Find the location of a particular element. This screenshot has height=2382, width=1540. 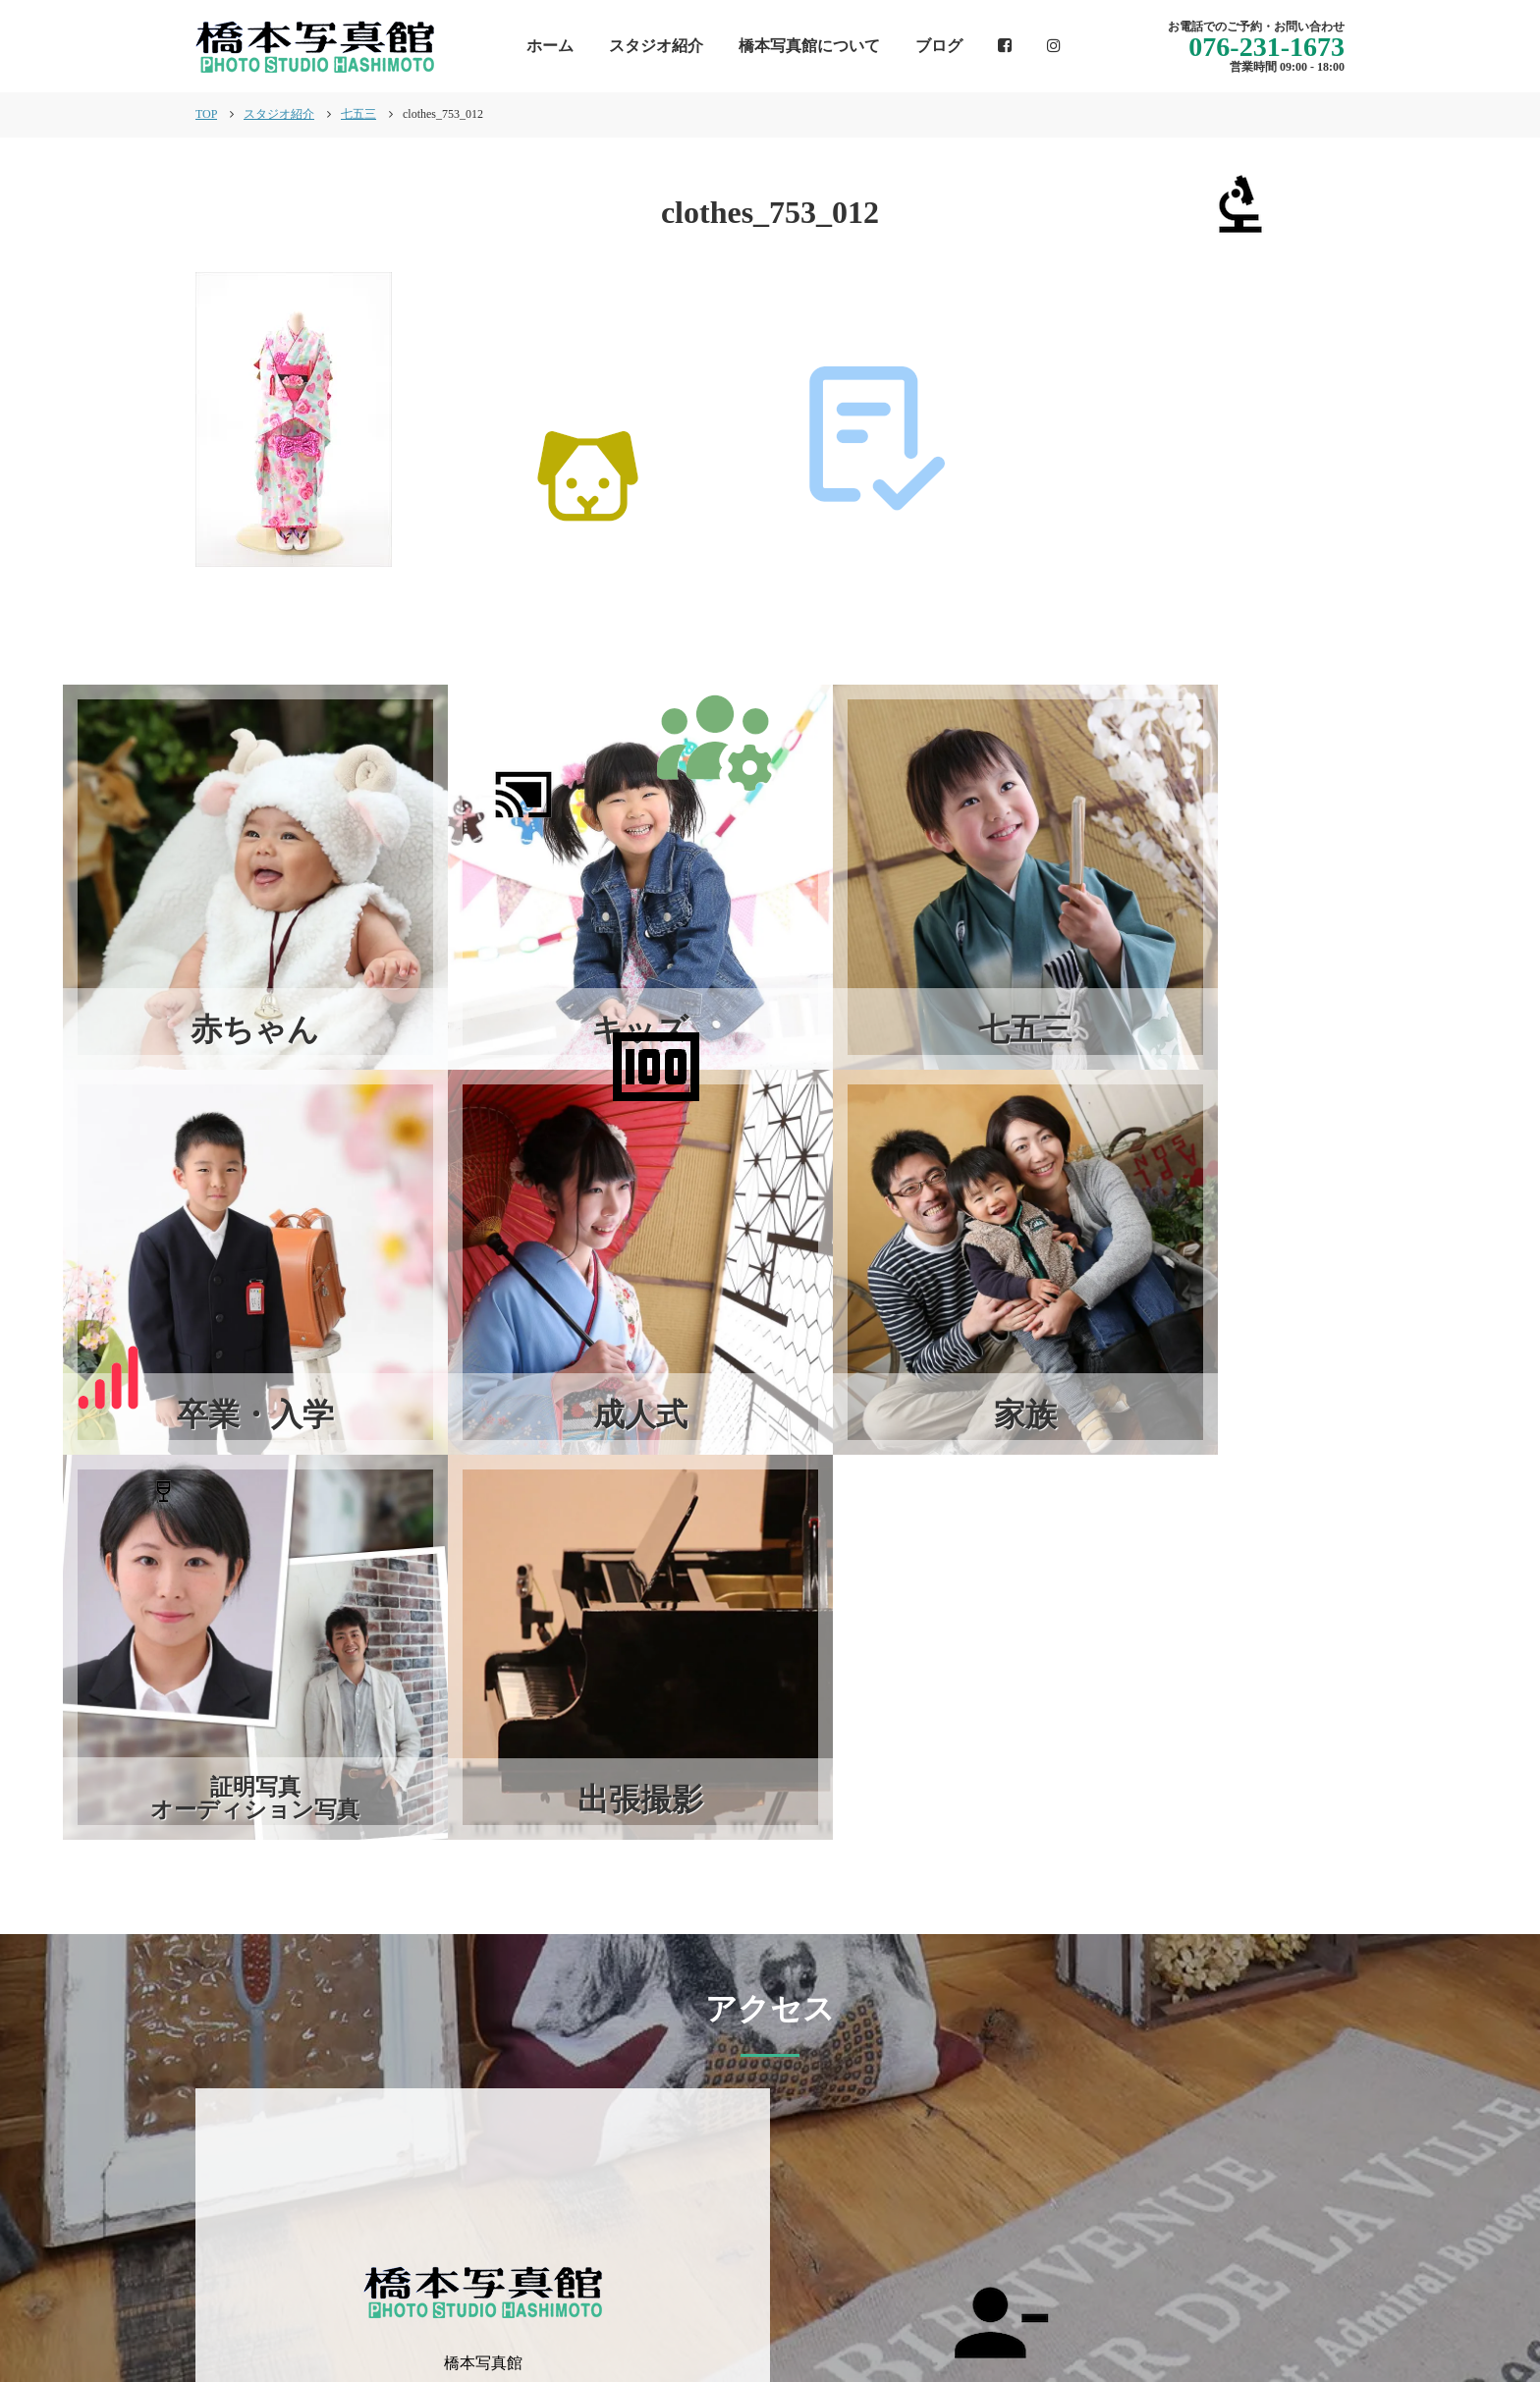

find nearby wine bars or restaurants is located at coordinates (163, 1491).